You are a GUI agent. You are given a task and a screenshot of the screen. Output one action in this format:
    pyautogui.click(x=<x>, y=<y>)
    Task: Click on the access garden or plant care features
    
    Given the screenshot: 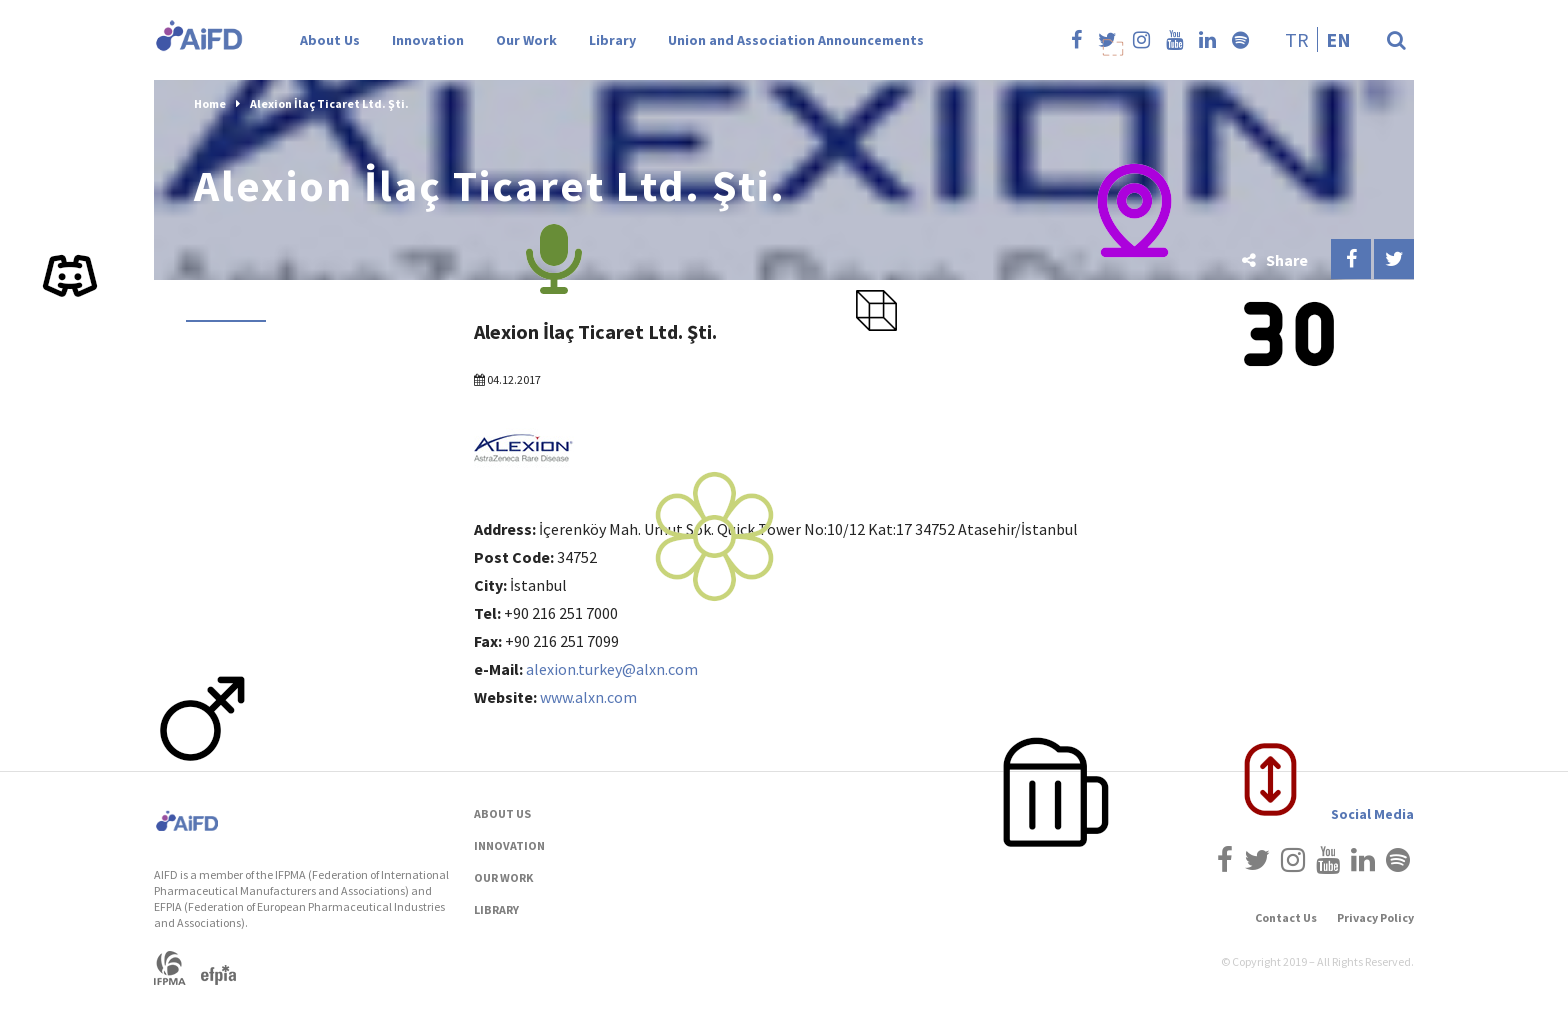 What is the action you would take?
    pyautogui.click(x=714, y=536)
    